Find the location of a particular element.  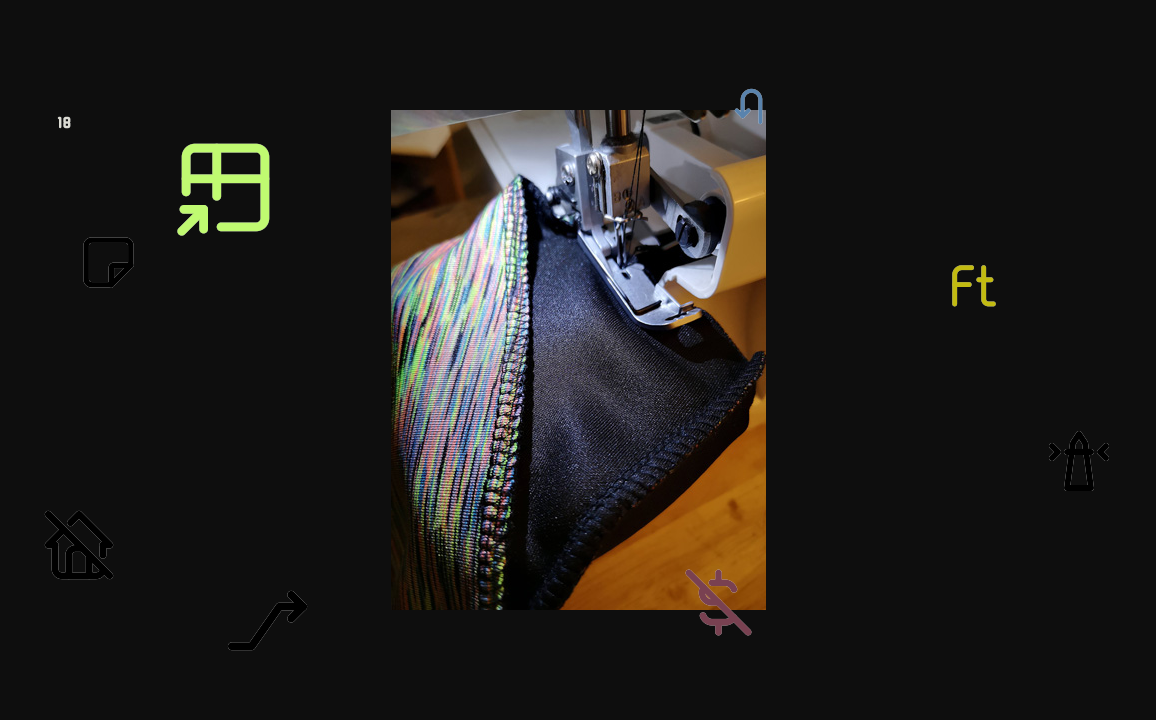

home feature is currently disabled is located at coordinates (79, 545).